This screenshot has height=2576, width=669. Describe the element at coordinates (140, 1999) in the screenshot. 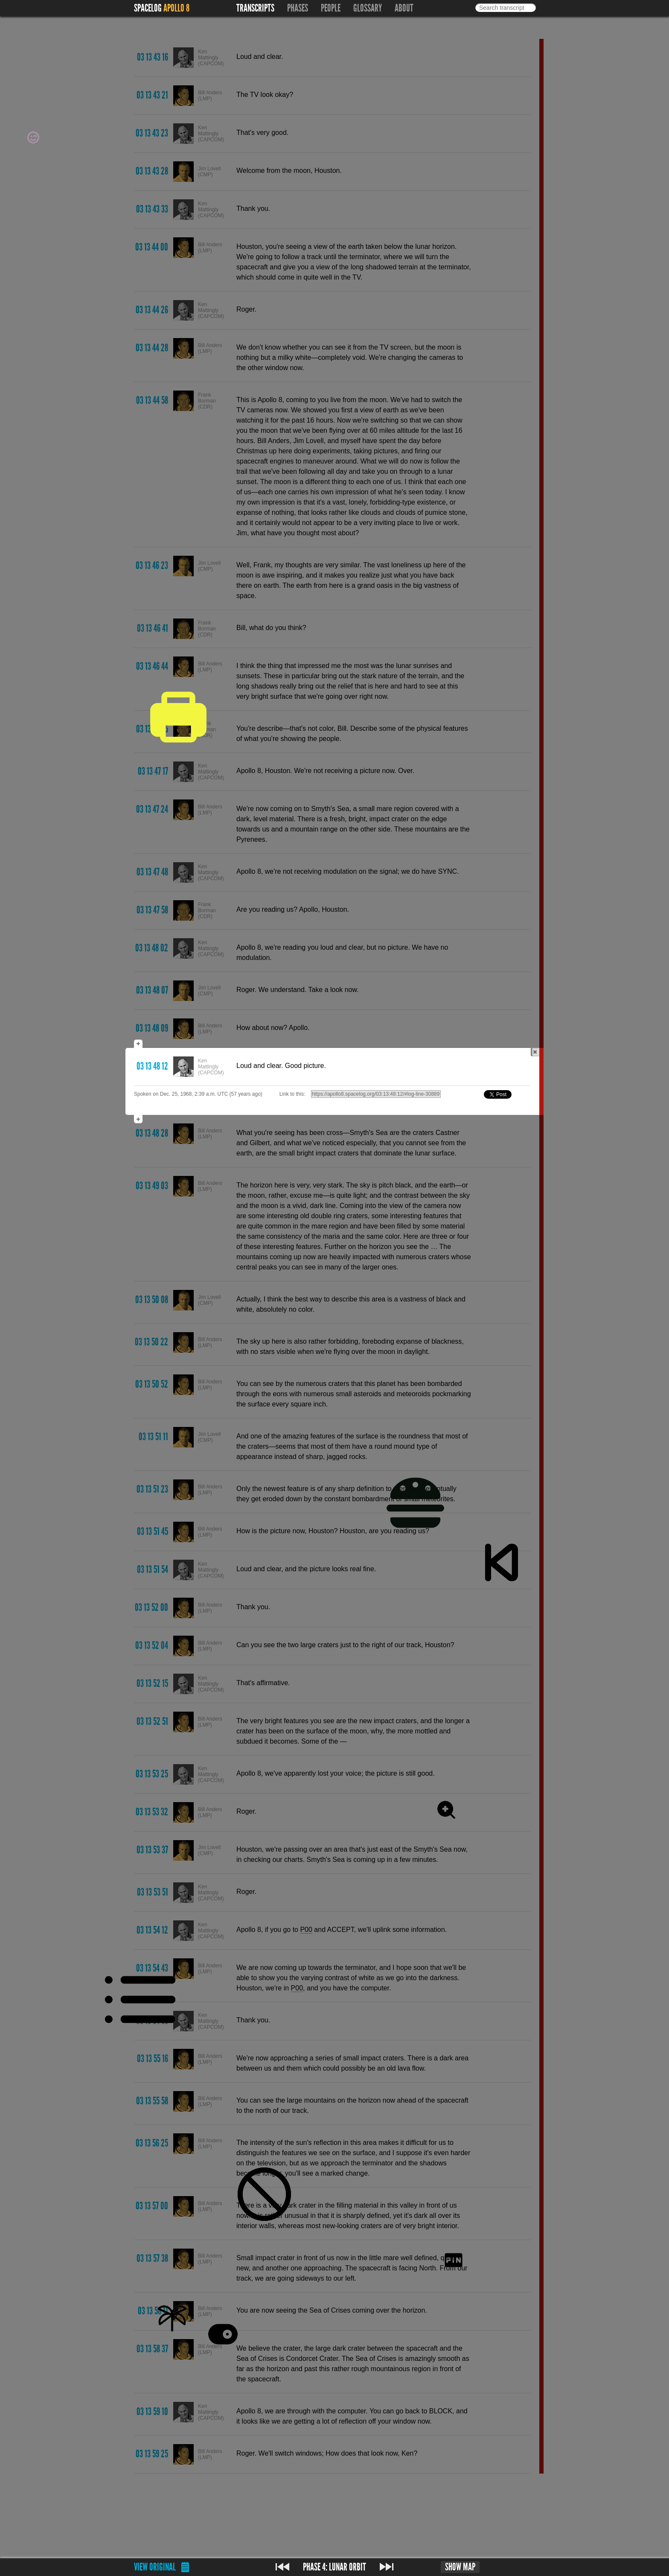

I see `view items in a list format` at that location.